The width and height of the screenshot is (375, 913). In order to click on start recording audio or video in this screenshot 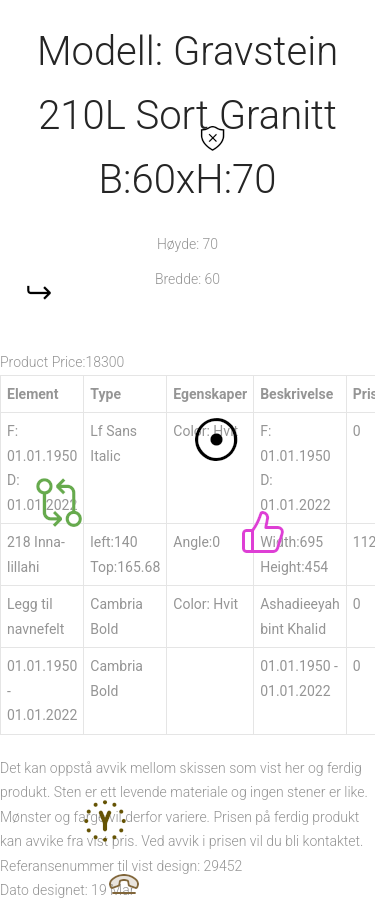, I will do `click(216, 439)`.